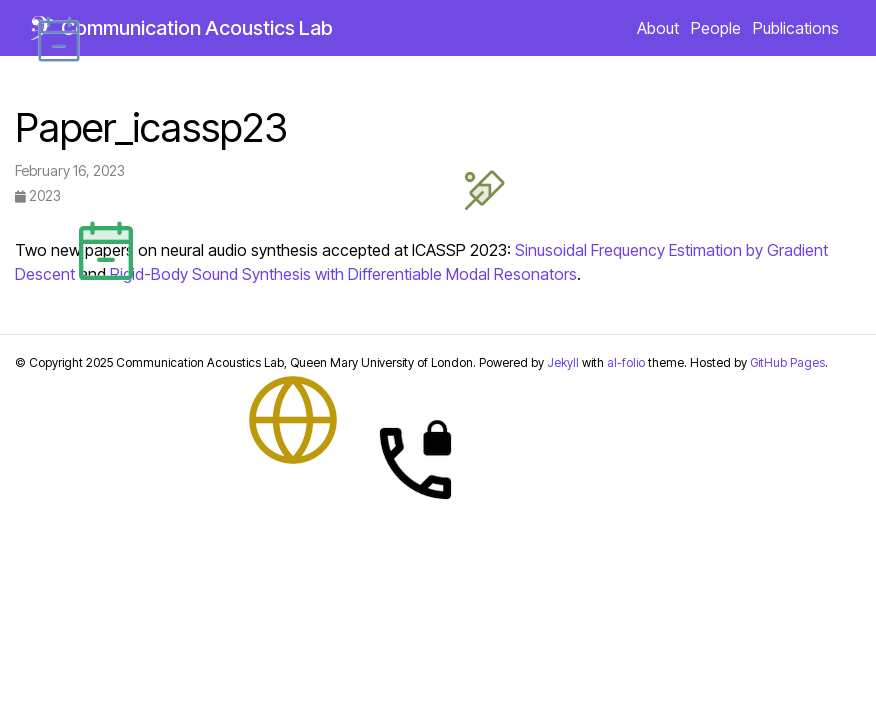 This screenshot has width=876, height=720. Describe the element at coordinates (482, 189) in the screenshot. I see `access cricket sports content or scores` at that location.